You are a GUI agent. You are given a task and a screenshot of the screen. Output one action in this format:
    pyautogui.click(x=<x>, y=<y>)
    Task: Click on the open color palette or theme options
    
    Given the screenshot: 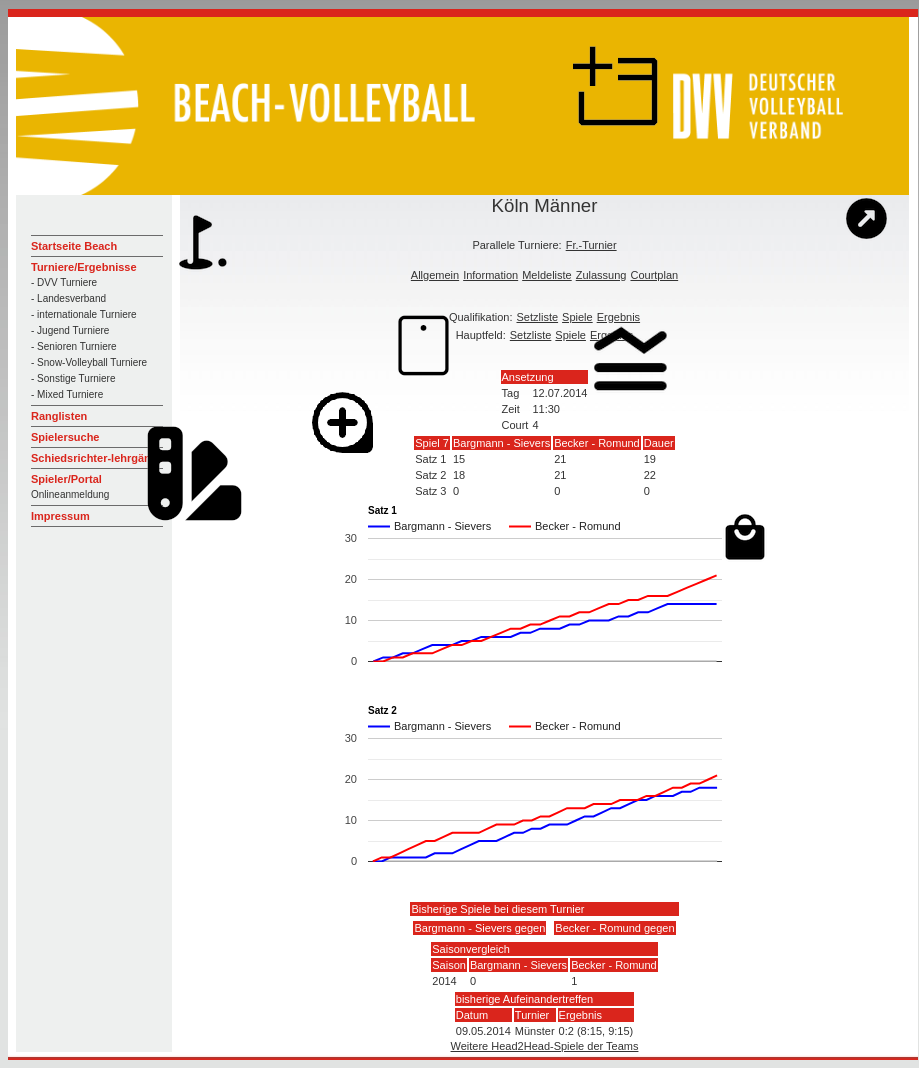 What is the action you would take?
    pyautogui.click(x=194, y=473)
    